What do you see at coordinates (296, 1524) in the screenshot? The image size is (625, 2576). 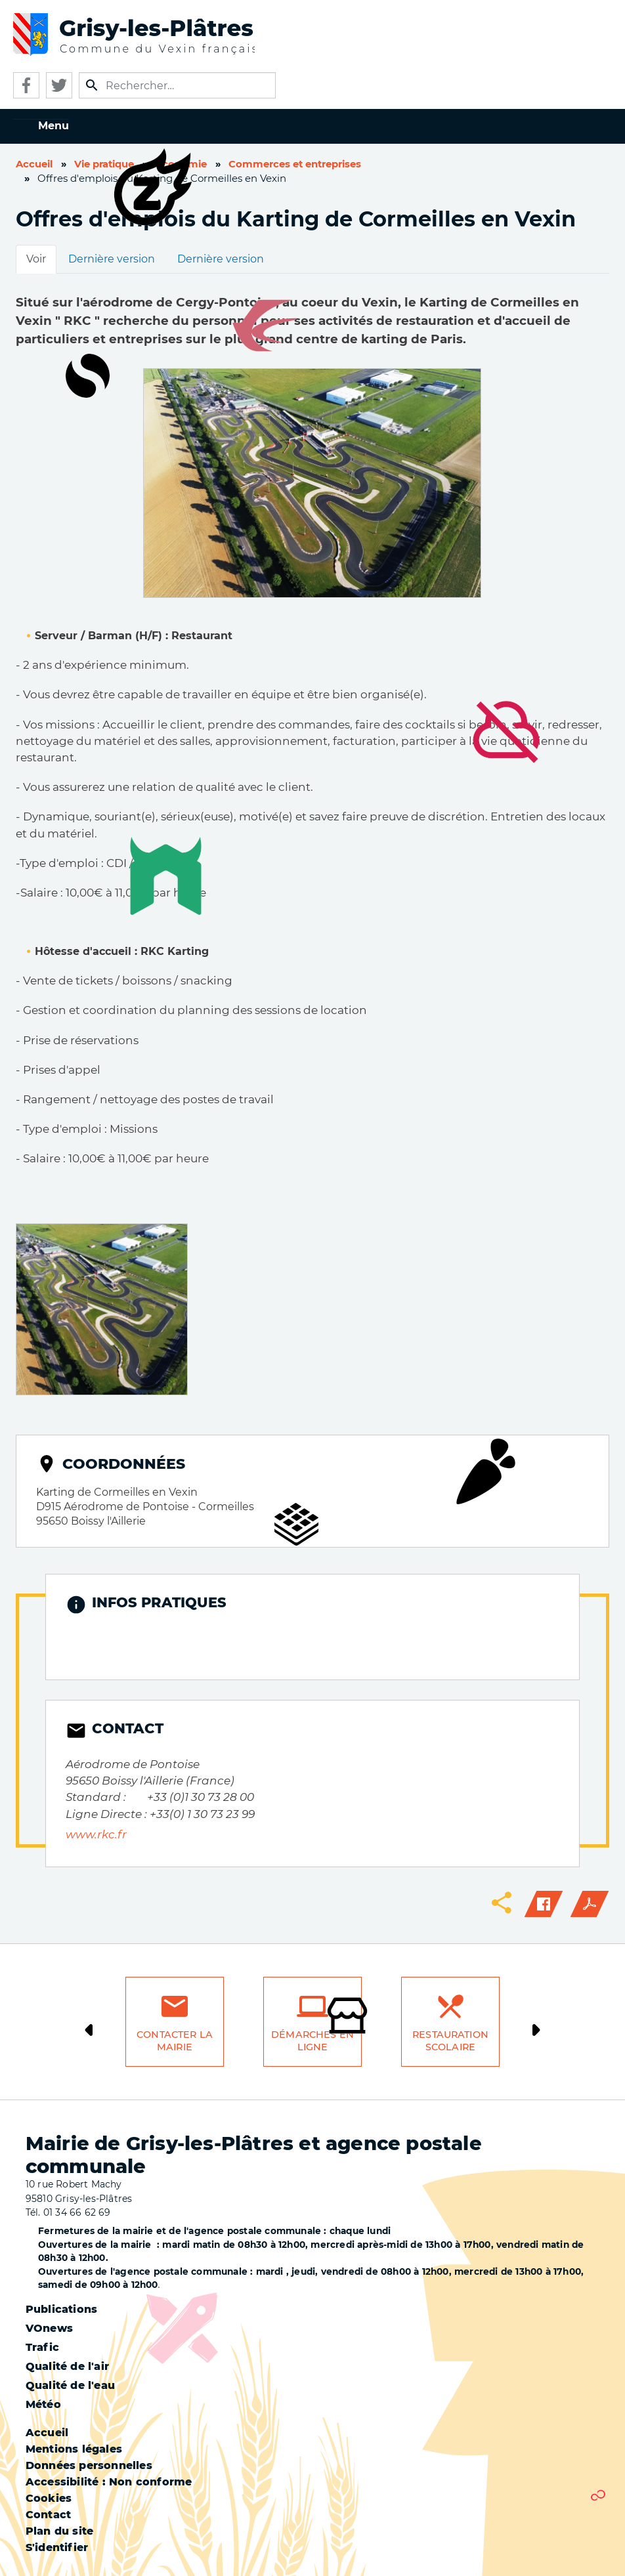 I see `open torizon platform dashboard` at bounding box center [296, 1524].